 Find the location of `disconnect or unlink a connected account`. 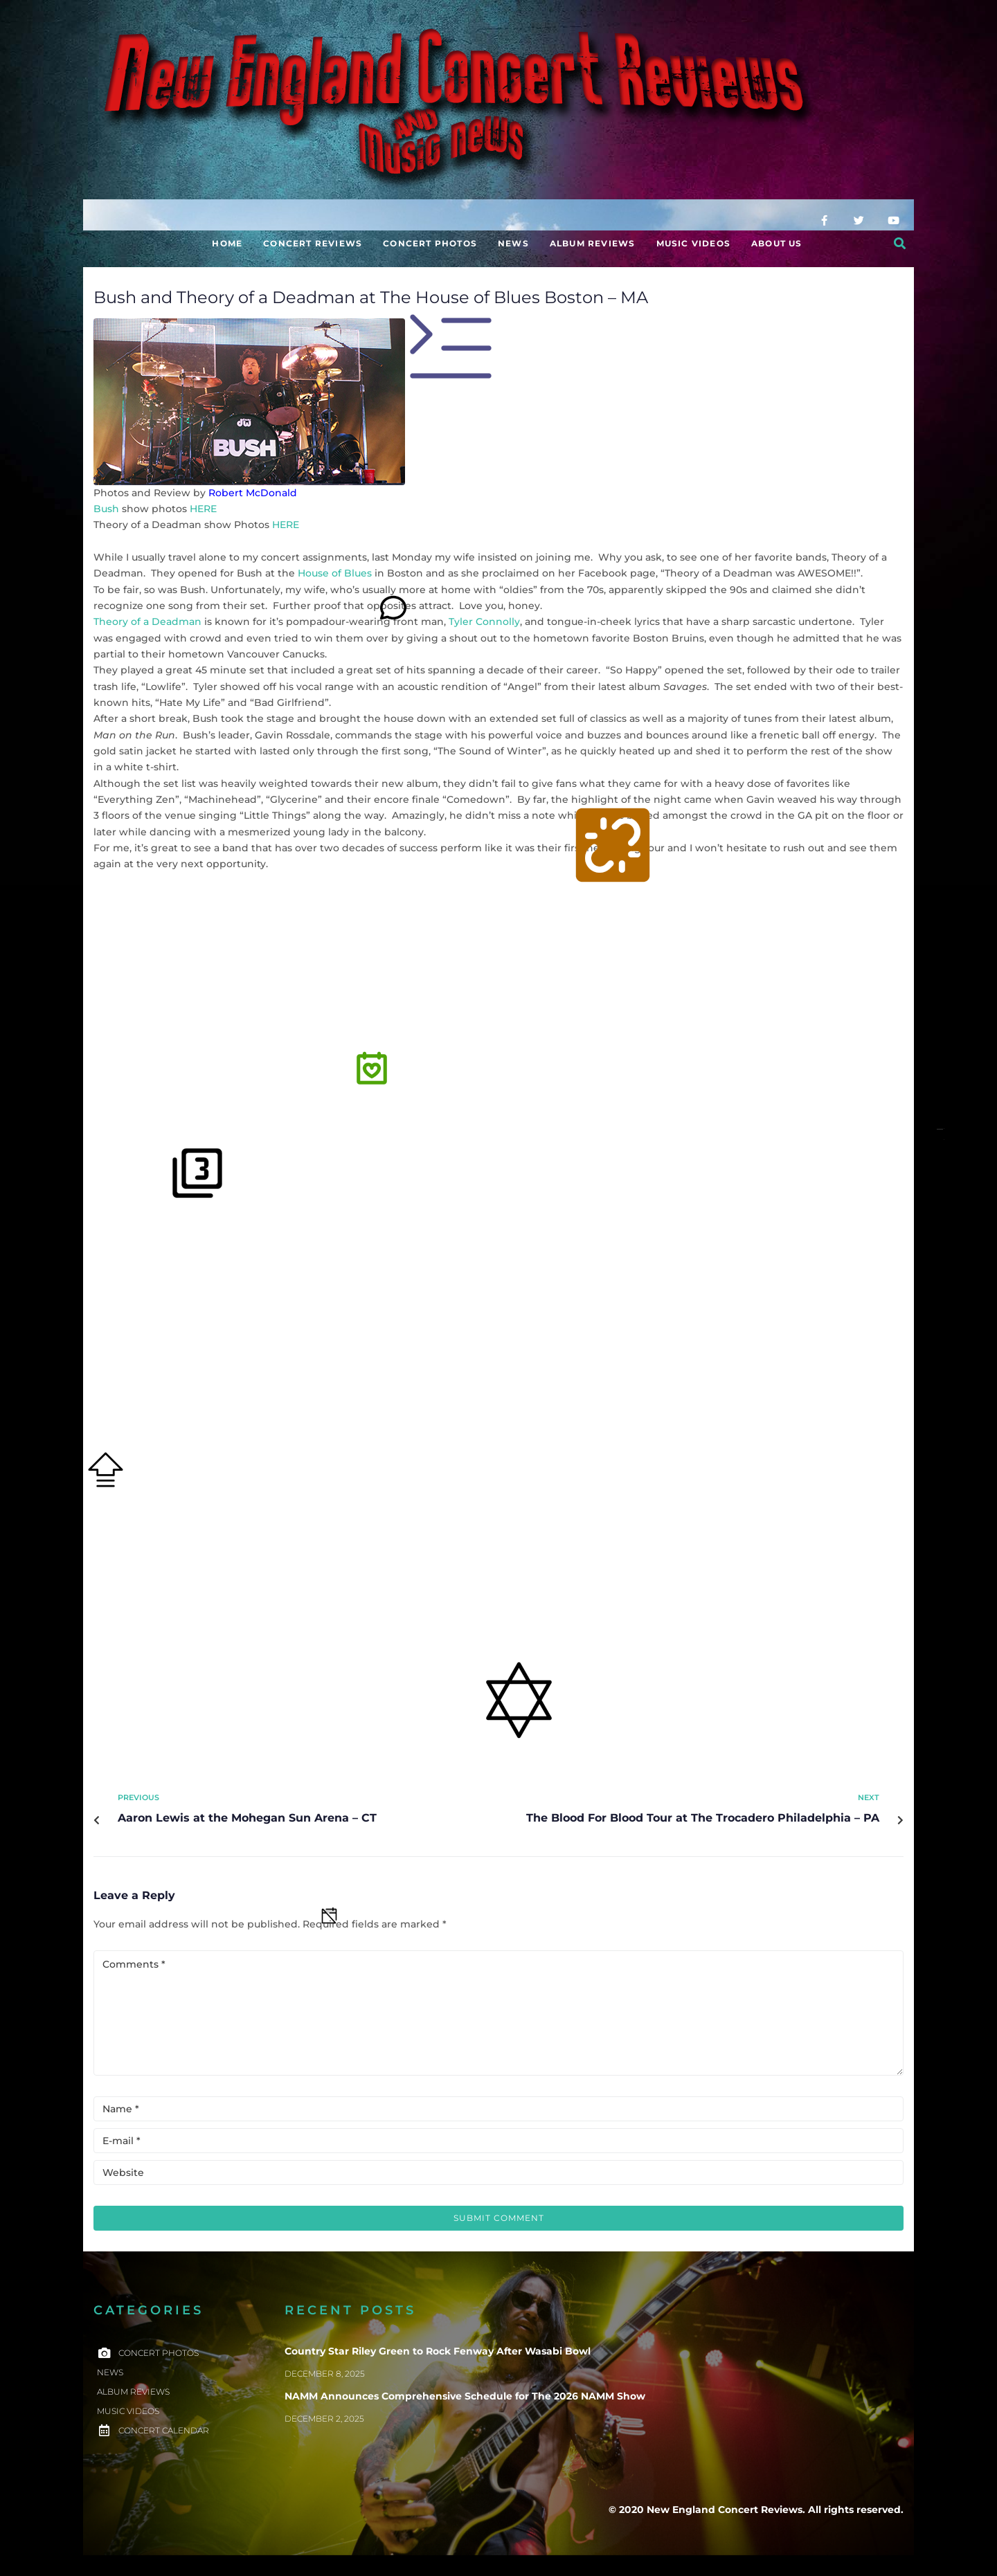

disconnect or unlink a connected account is located at coordinates (613, 845).